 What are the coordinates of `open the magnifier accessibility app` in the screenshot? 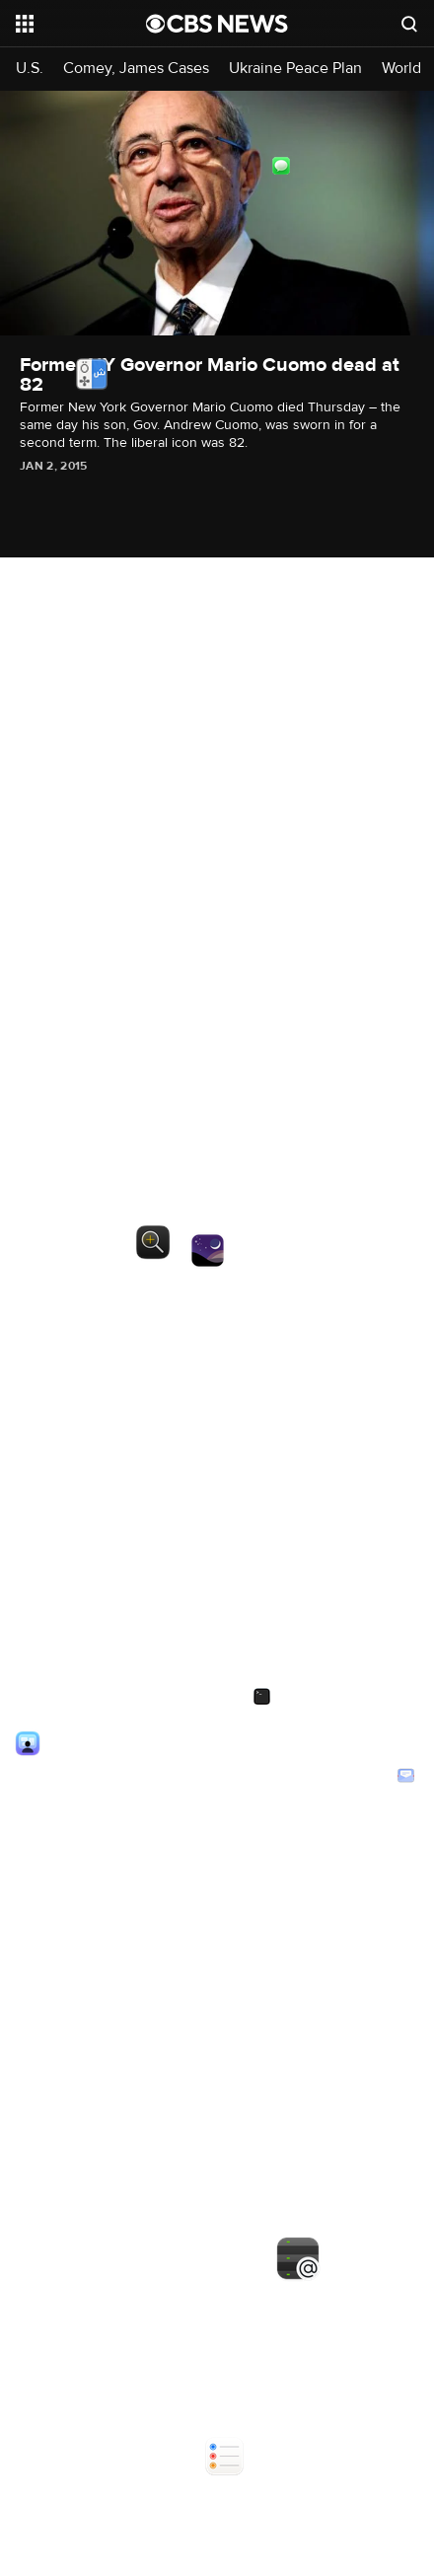 It's located at (153, 1242).